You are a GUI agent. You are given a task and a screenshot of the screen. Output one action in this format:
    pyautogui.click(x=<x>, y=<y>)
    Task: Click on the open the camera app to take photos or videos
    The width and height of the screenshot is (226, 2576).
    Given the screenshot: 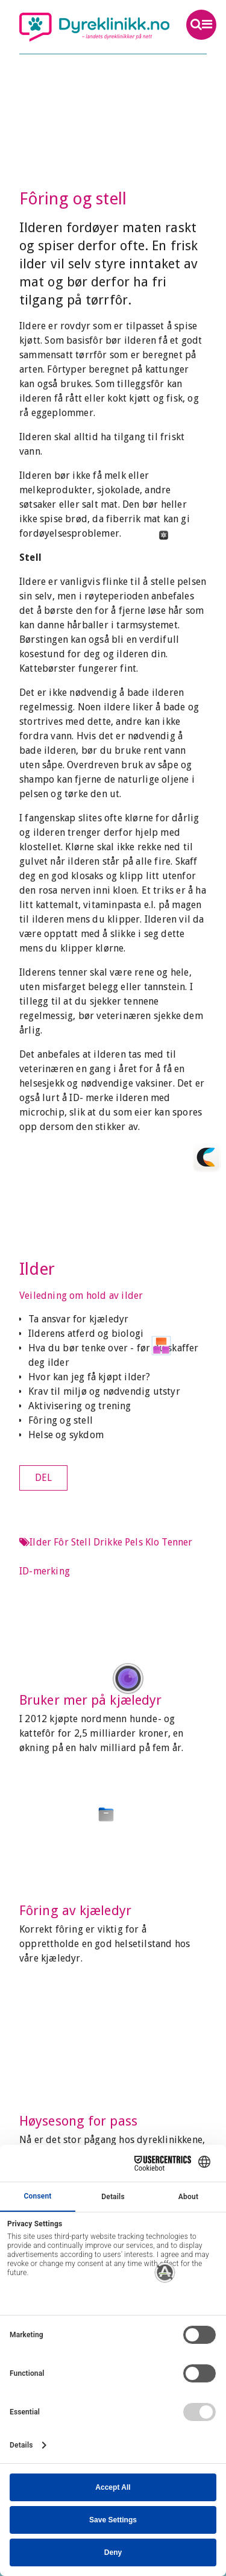 What is the action you would take?
    pyautogui.click(x=128, y=1678)
    